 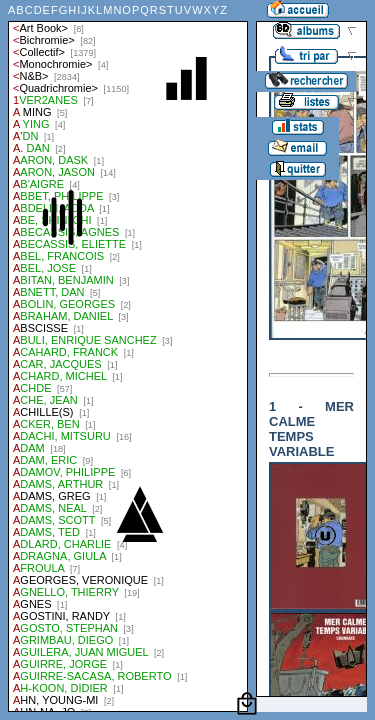 I want to click on magasins u brand logo, so click(x=325, y=535).